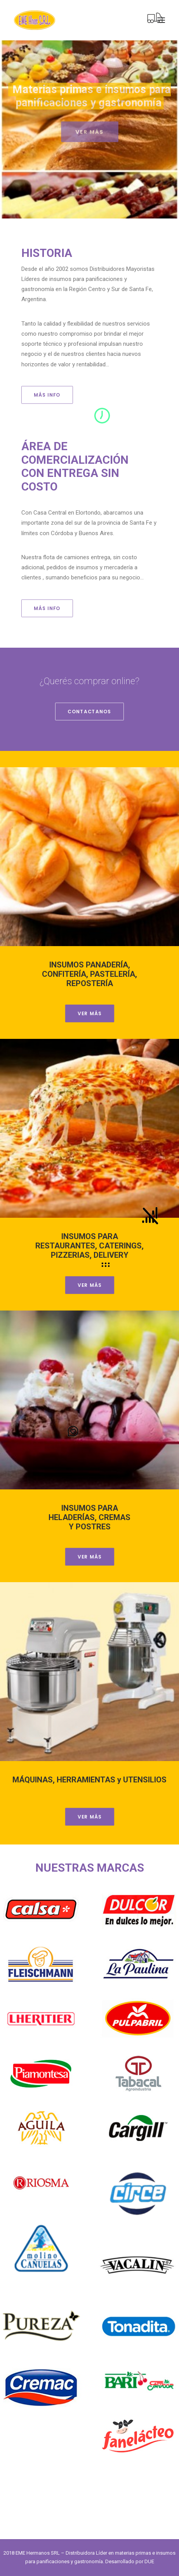 The height and width of the screenshot is (2576, 179). I want to click on no cellular signal available, so click(150, 1216).